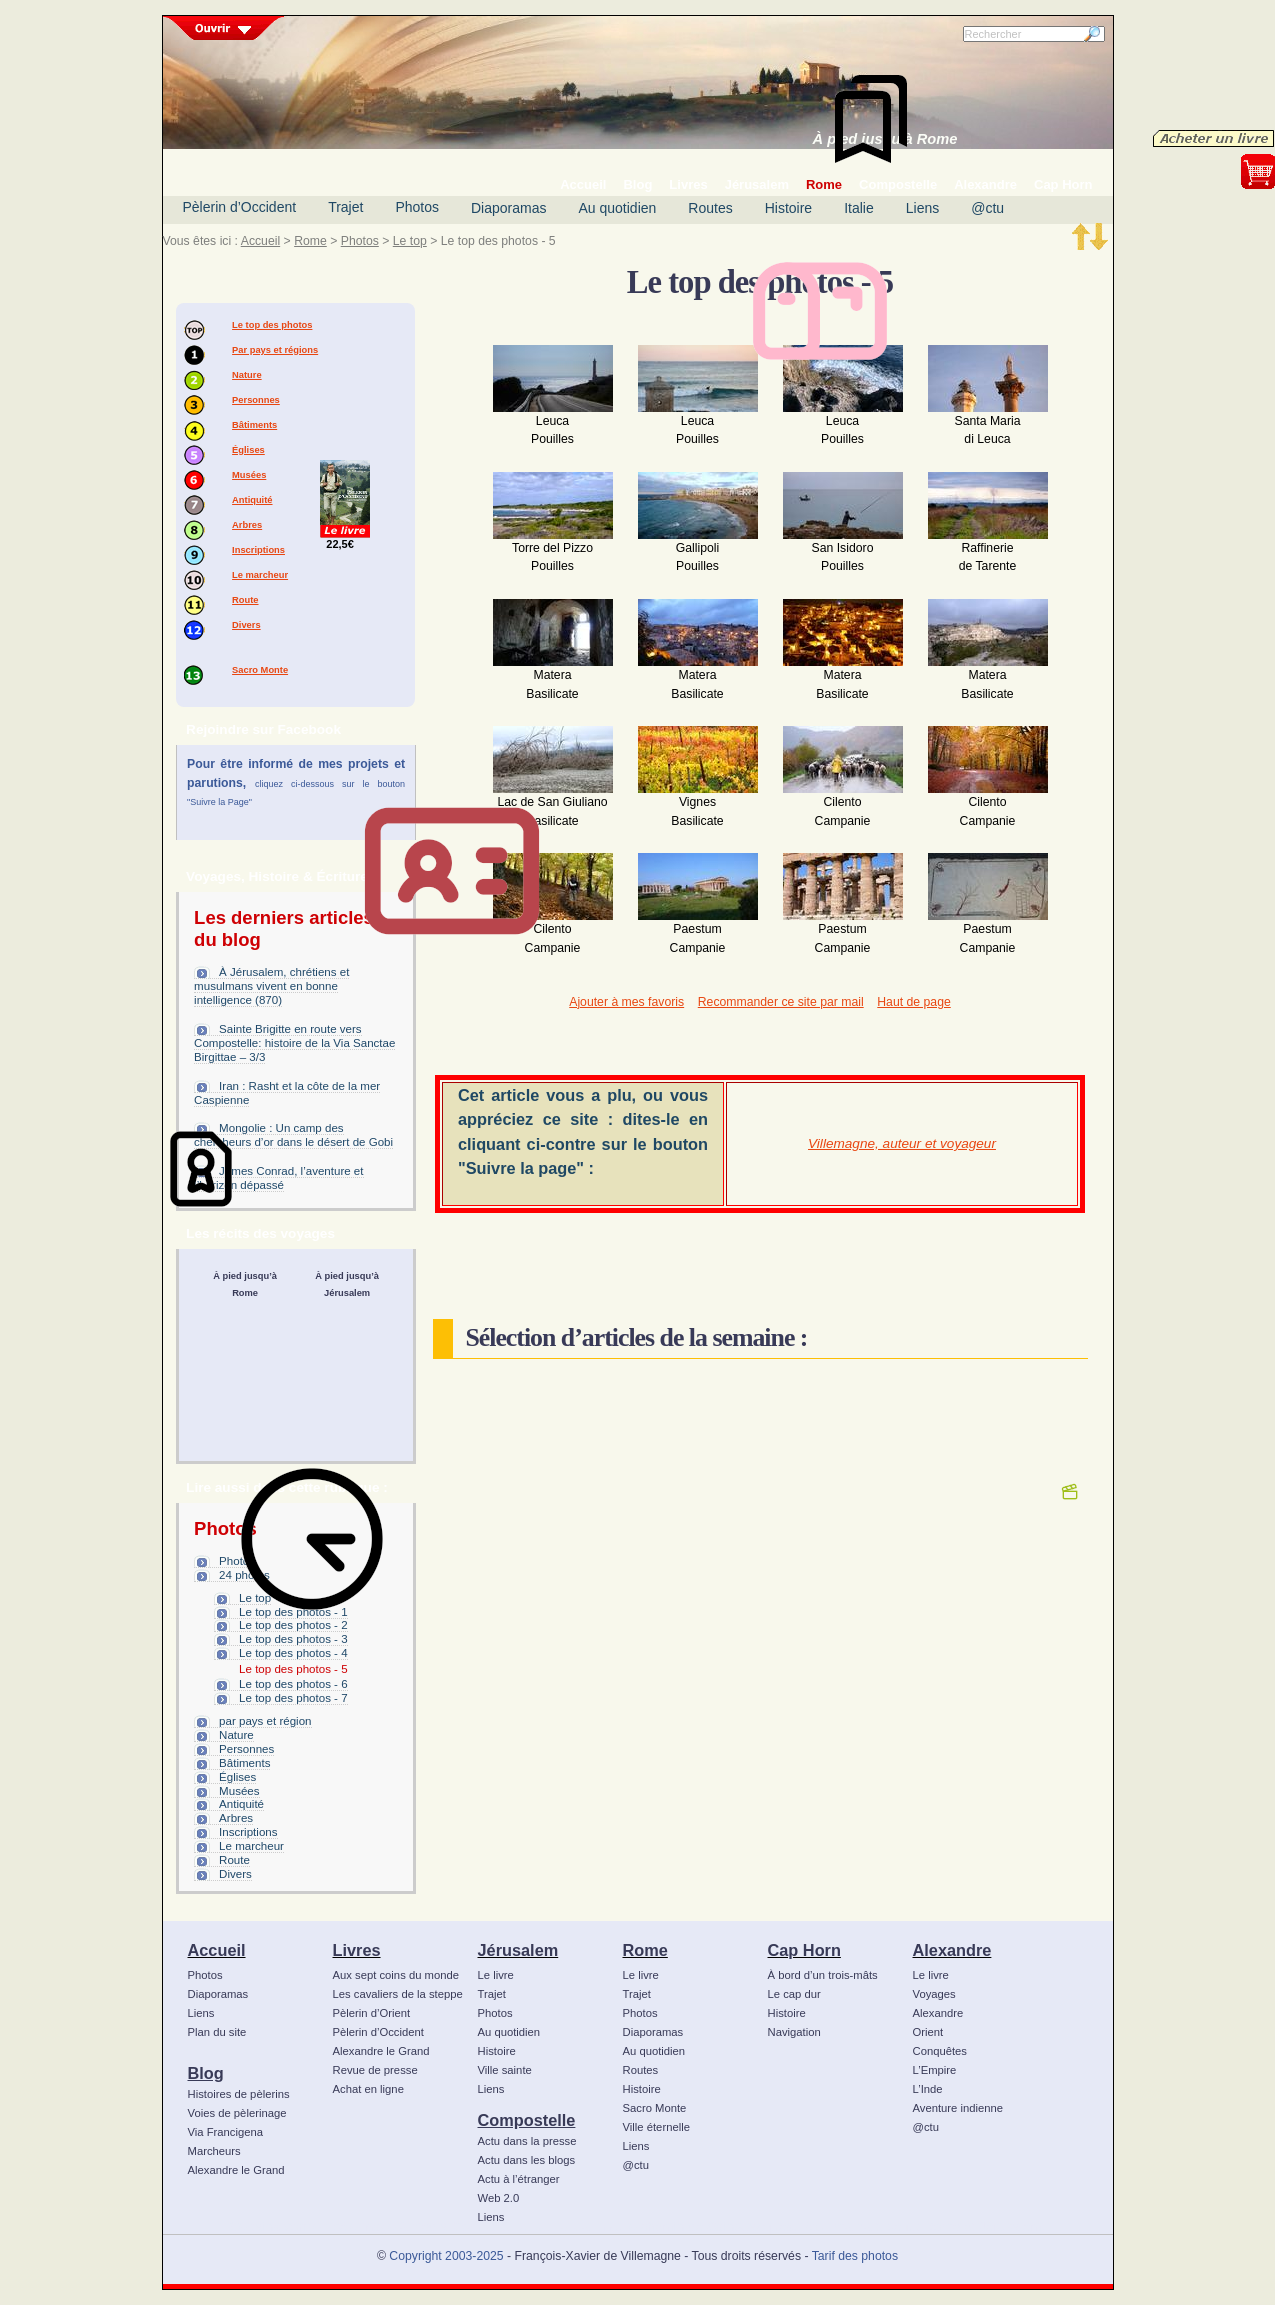  What do you see at coordinates (820, 311) in the screenshot?
I see `access your mailbox or inbox` at bounding box center [820, 311].